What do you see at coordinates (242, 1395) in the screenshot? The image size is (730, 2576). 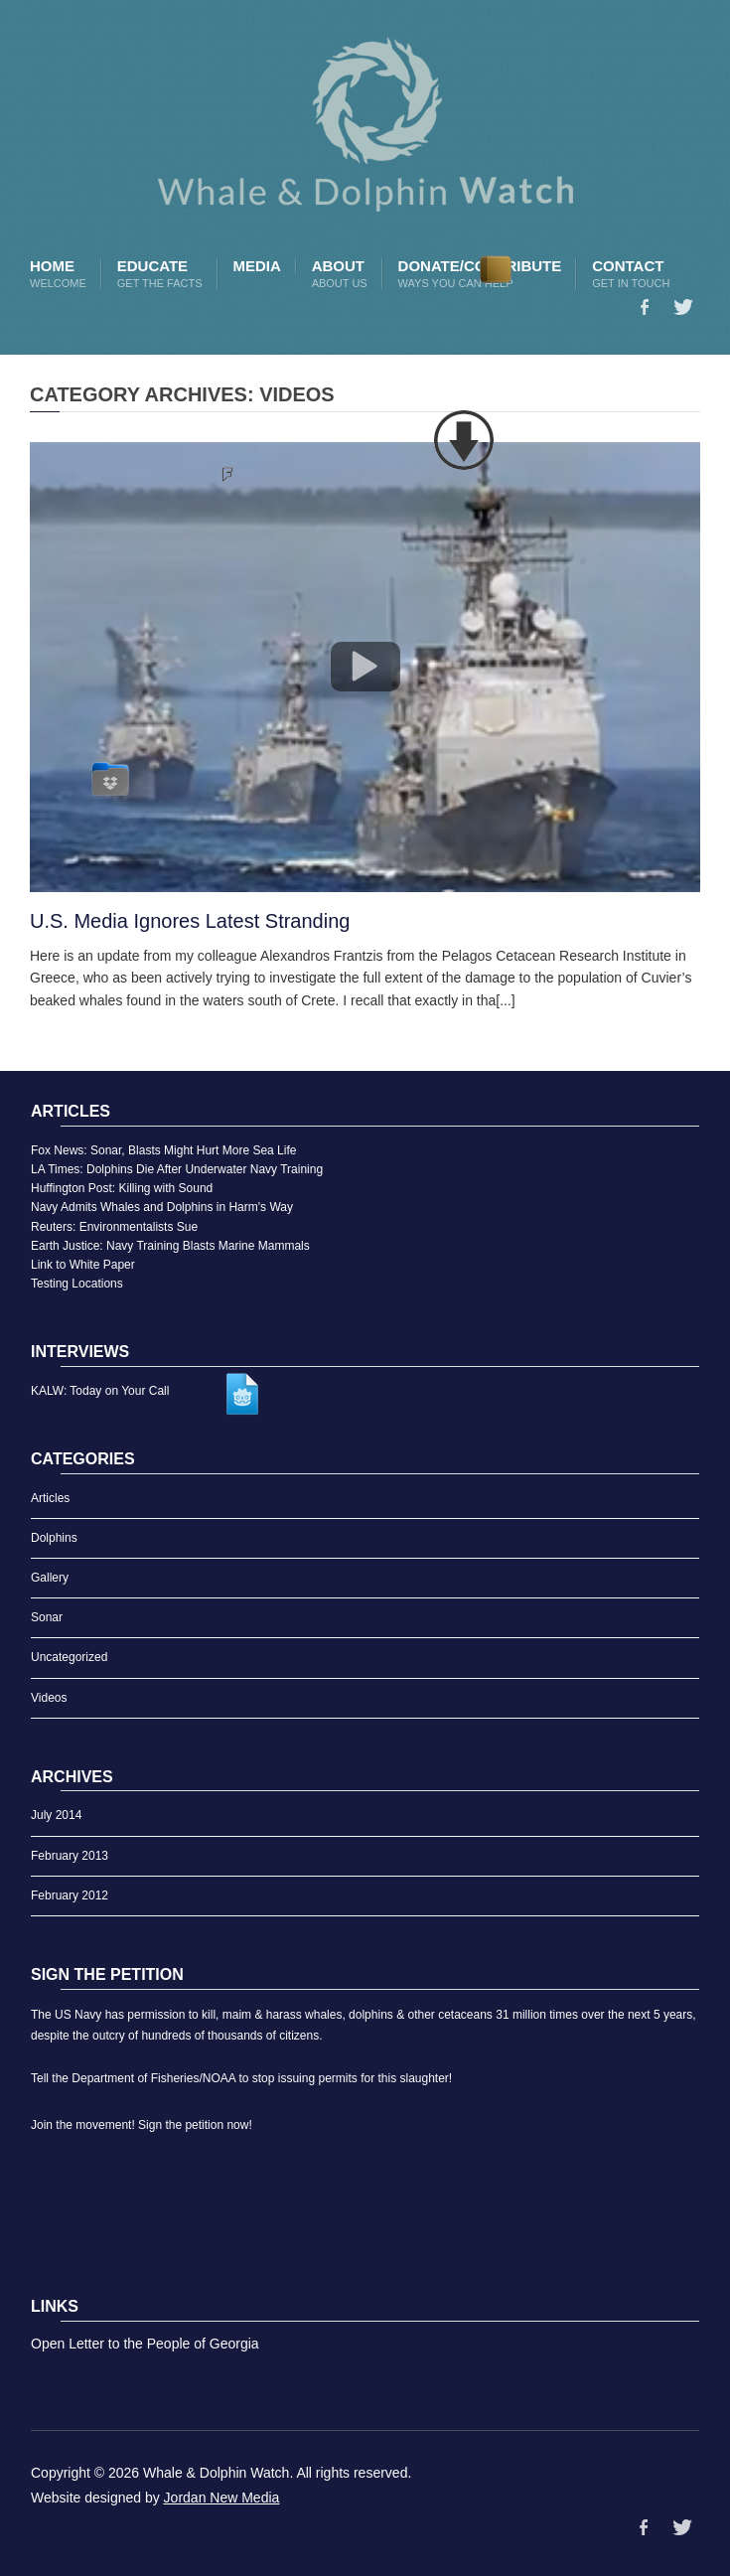 I see `a GDScript file associated with the Godot game engine` at bounding box center [242, 1395].